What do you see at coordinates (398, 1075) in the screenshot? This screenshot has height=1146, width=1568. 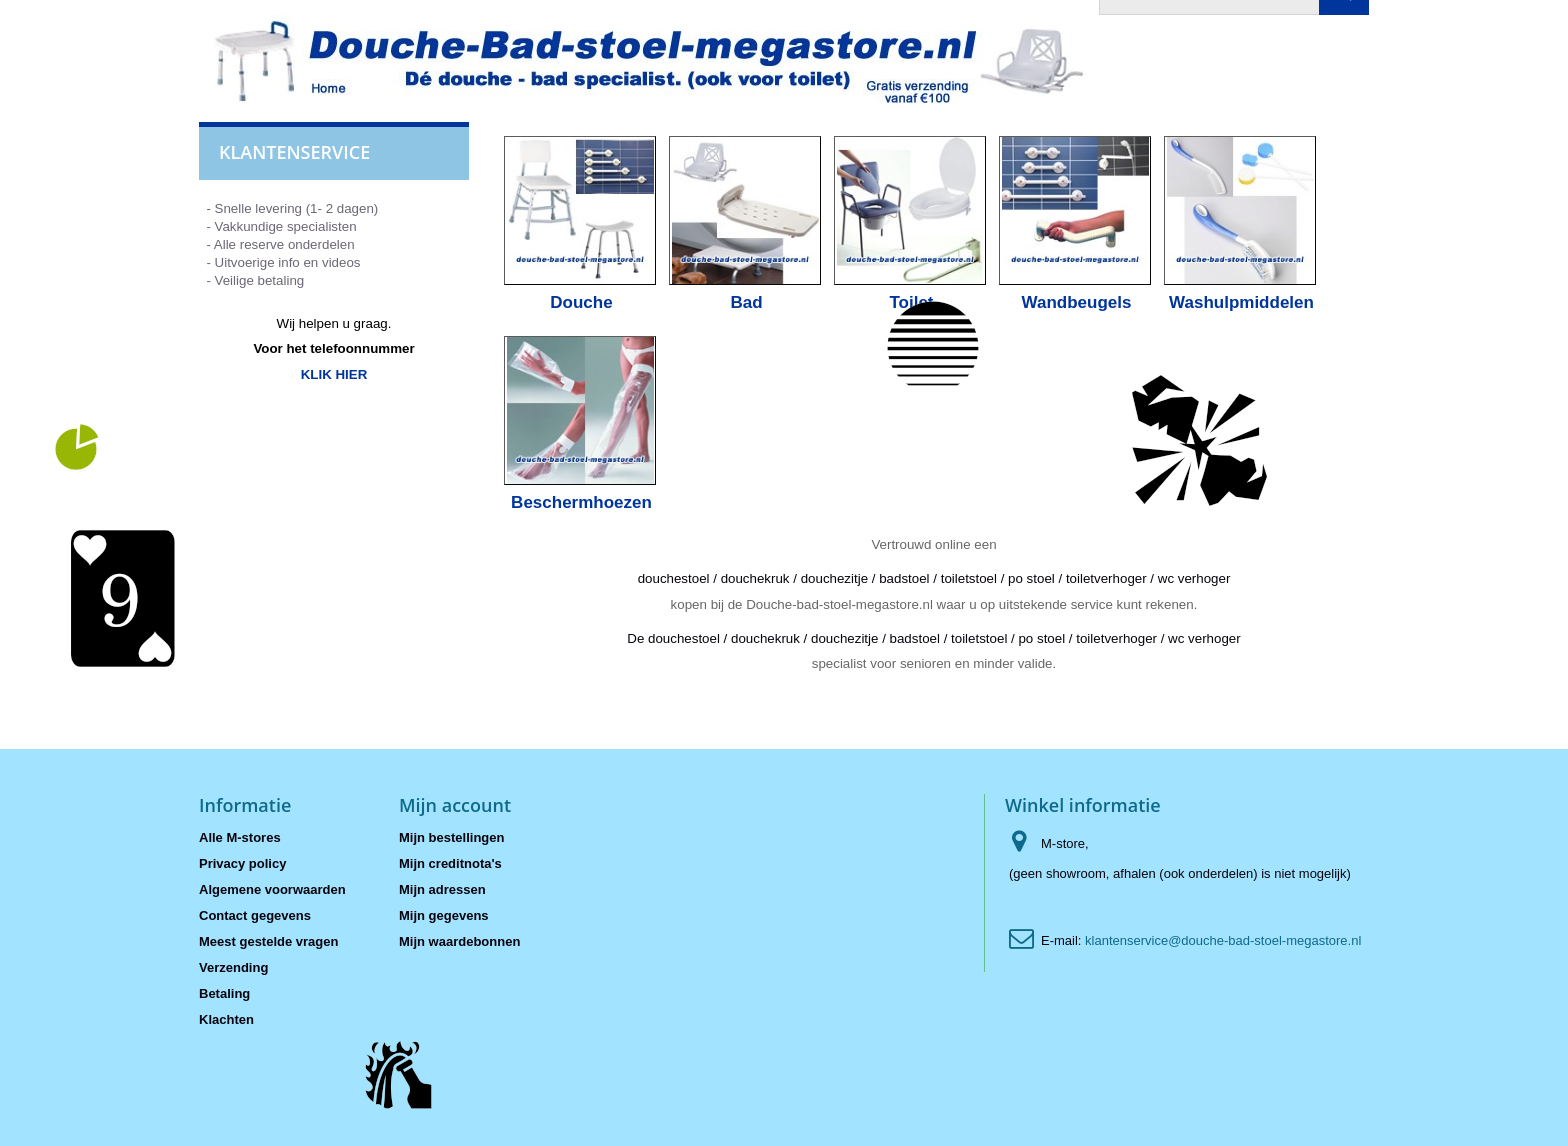 I see `select molotov cocktail weapon or item` at bounding box center [398, 1075].